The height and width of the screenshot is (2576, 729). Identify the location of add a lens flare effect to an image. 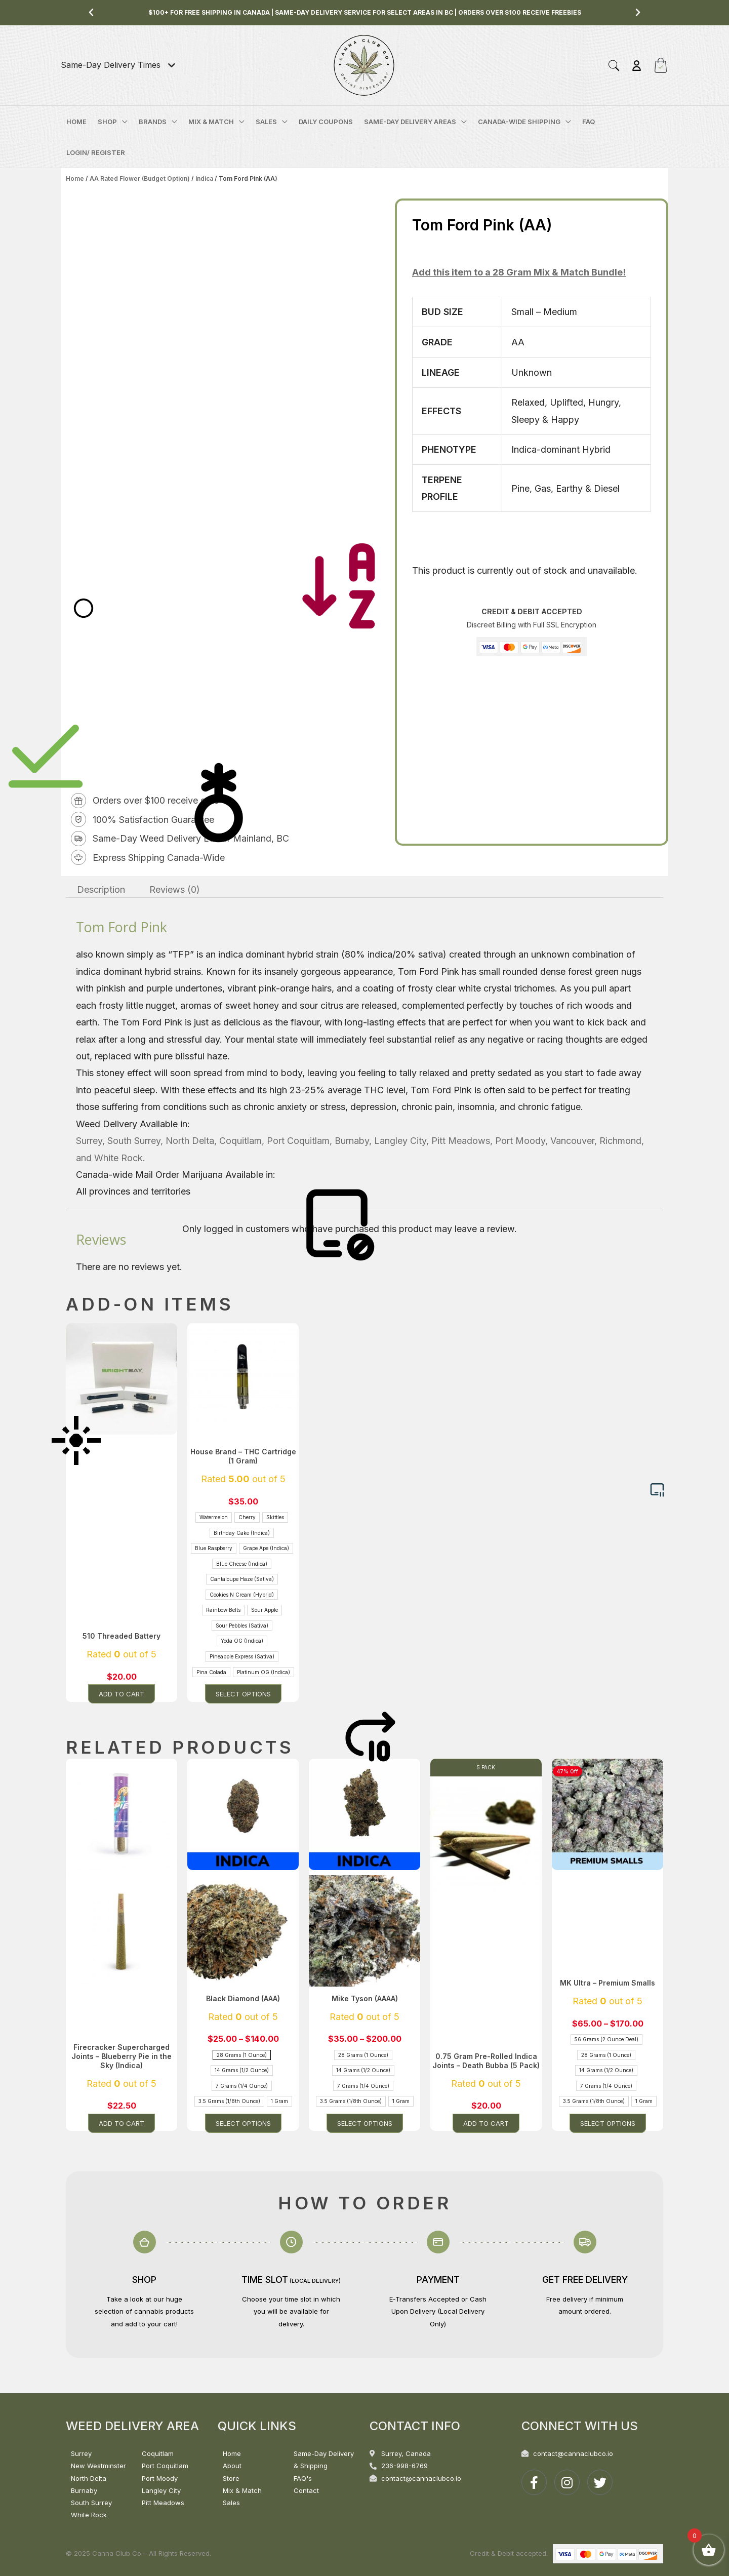
(76, 1440).